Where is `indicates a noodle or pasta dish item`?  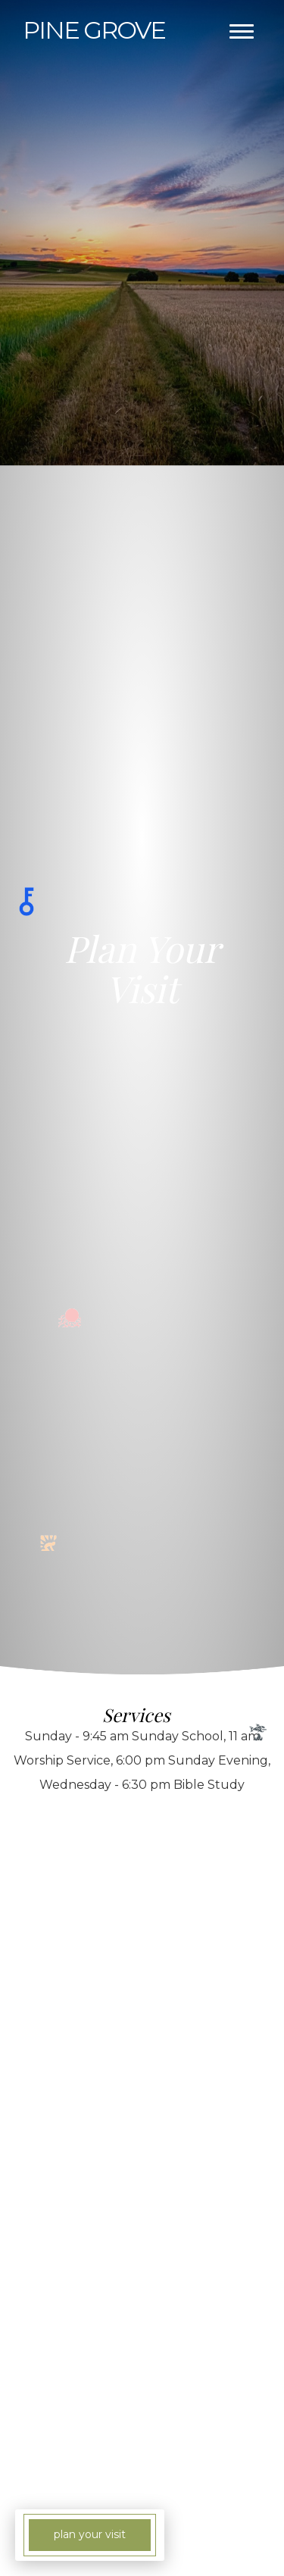
indicates a noodle or pasta dish item is located at coordinates (70, 1316).